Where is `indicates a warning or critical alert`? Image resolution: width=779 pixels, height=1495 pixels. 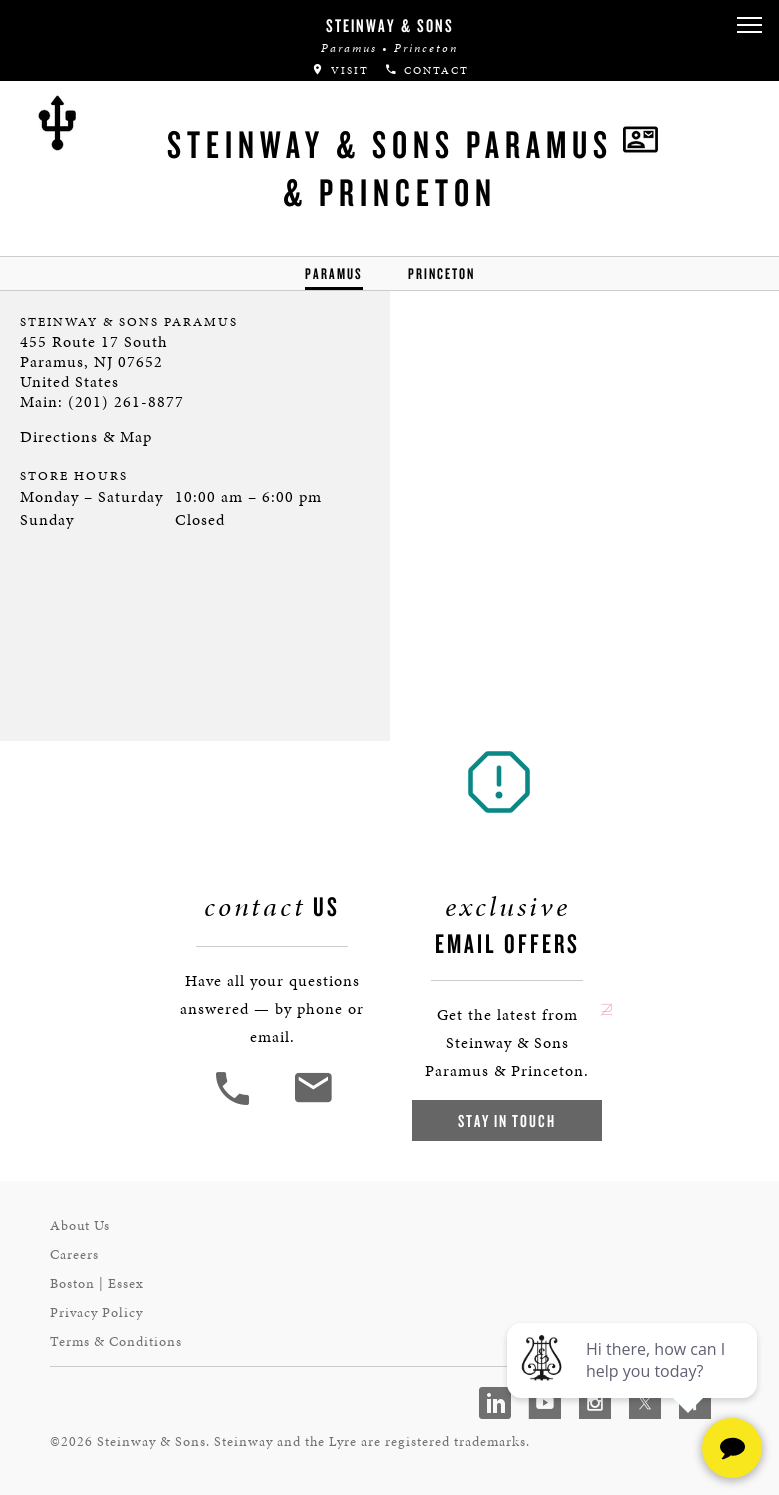 indicates a warning or critical alert is located at coordinates (499, 782).